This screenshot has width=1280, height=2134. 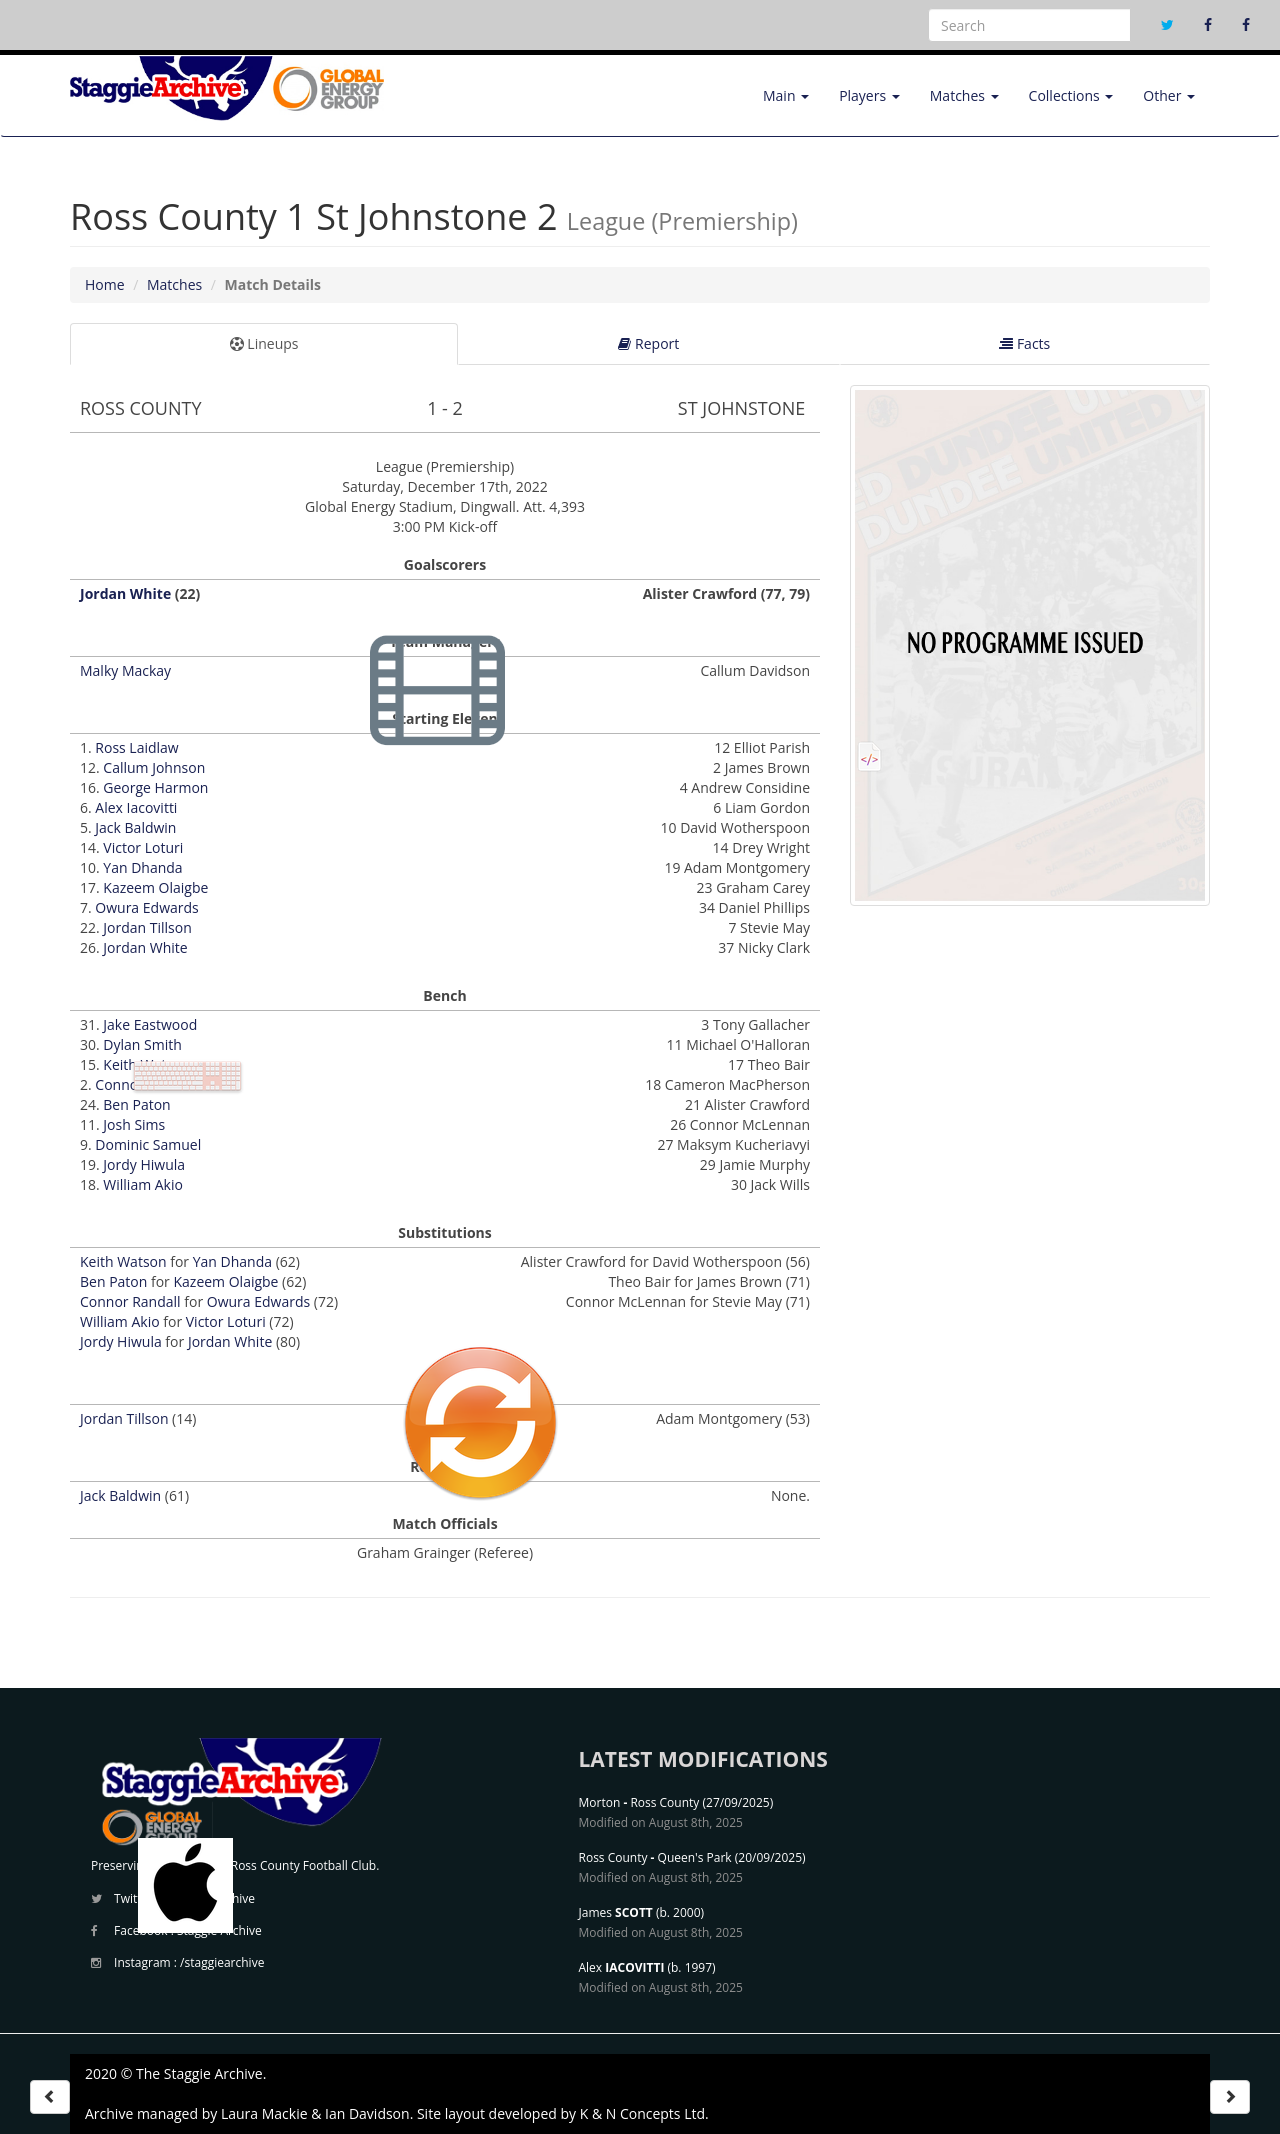 What do you see at coordinates (480, 1422) in the screenshot?
I see `sync data across devices` at bounding box center [480, 1422].